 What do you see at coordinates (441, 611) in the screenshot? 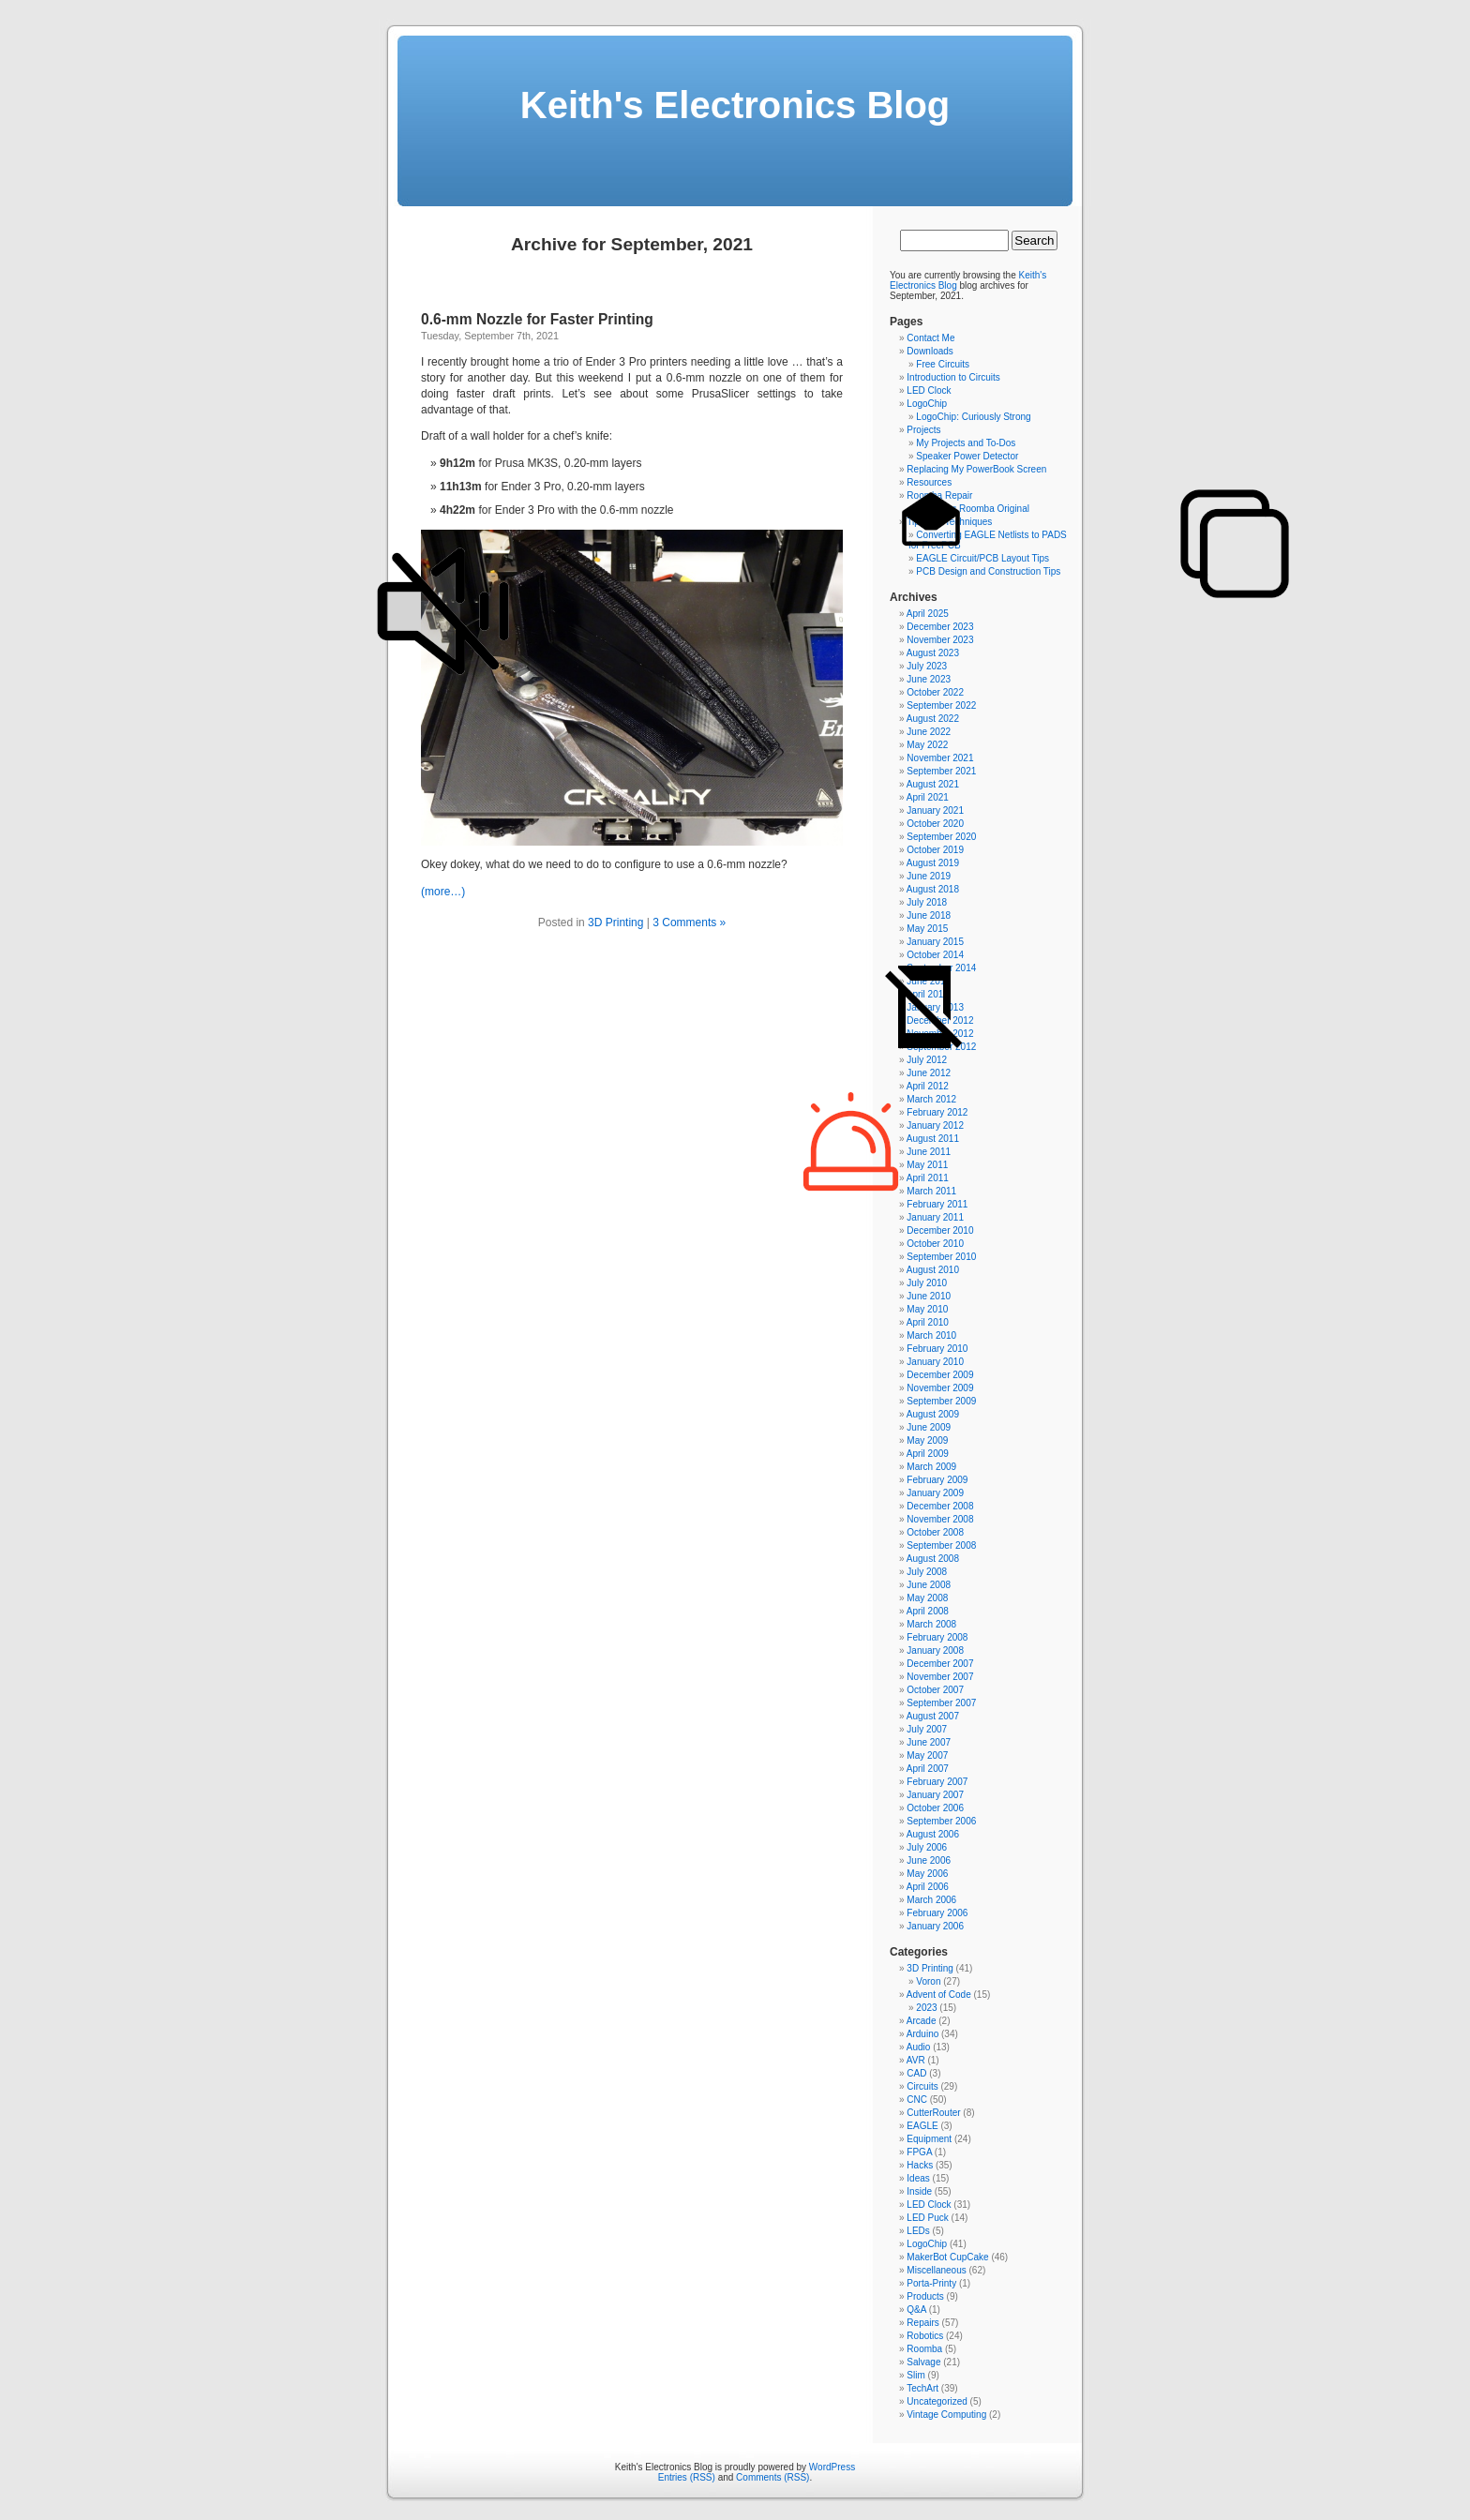
I see `mute audio or sound` at bounding box center [441, 611].